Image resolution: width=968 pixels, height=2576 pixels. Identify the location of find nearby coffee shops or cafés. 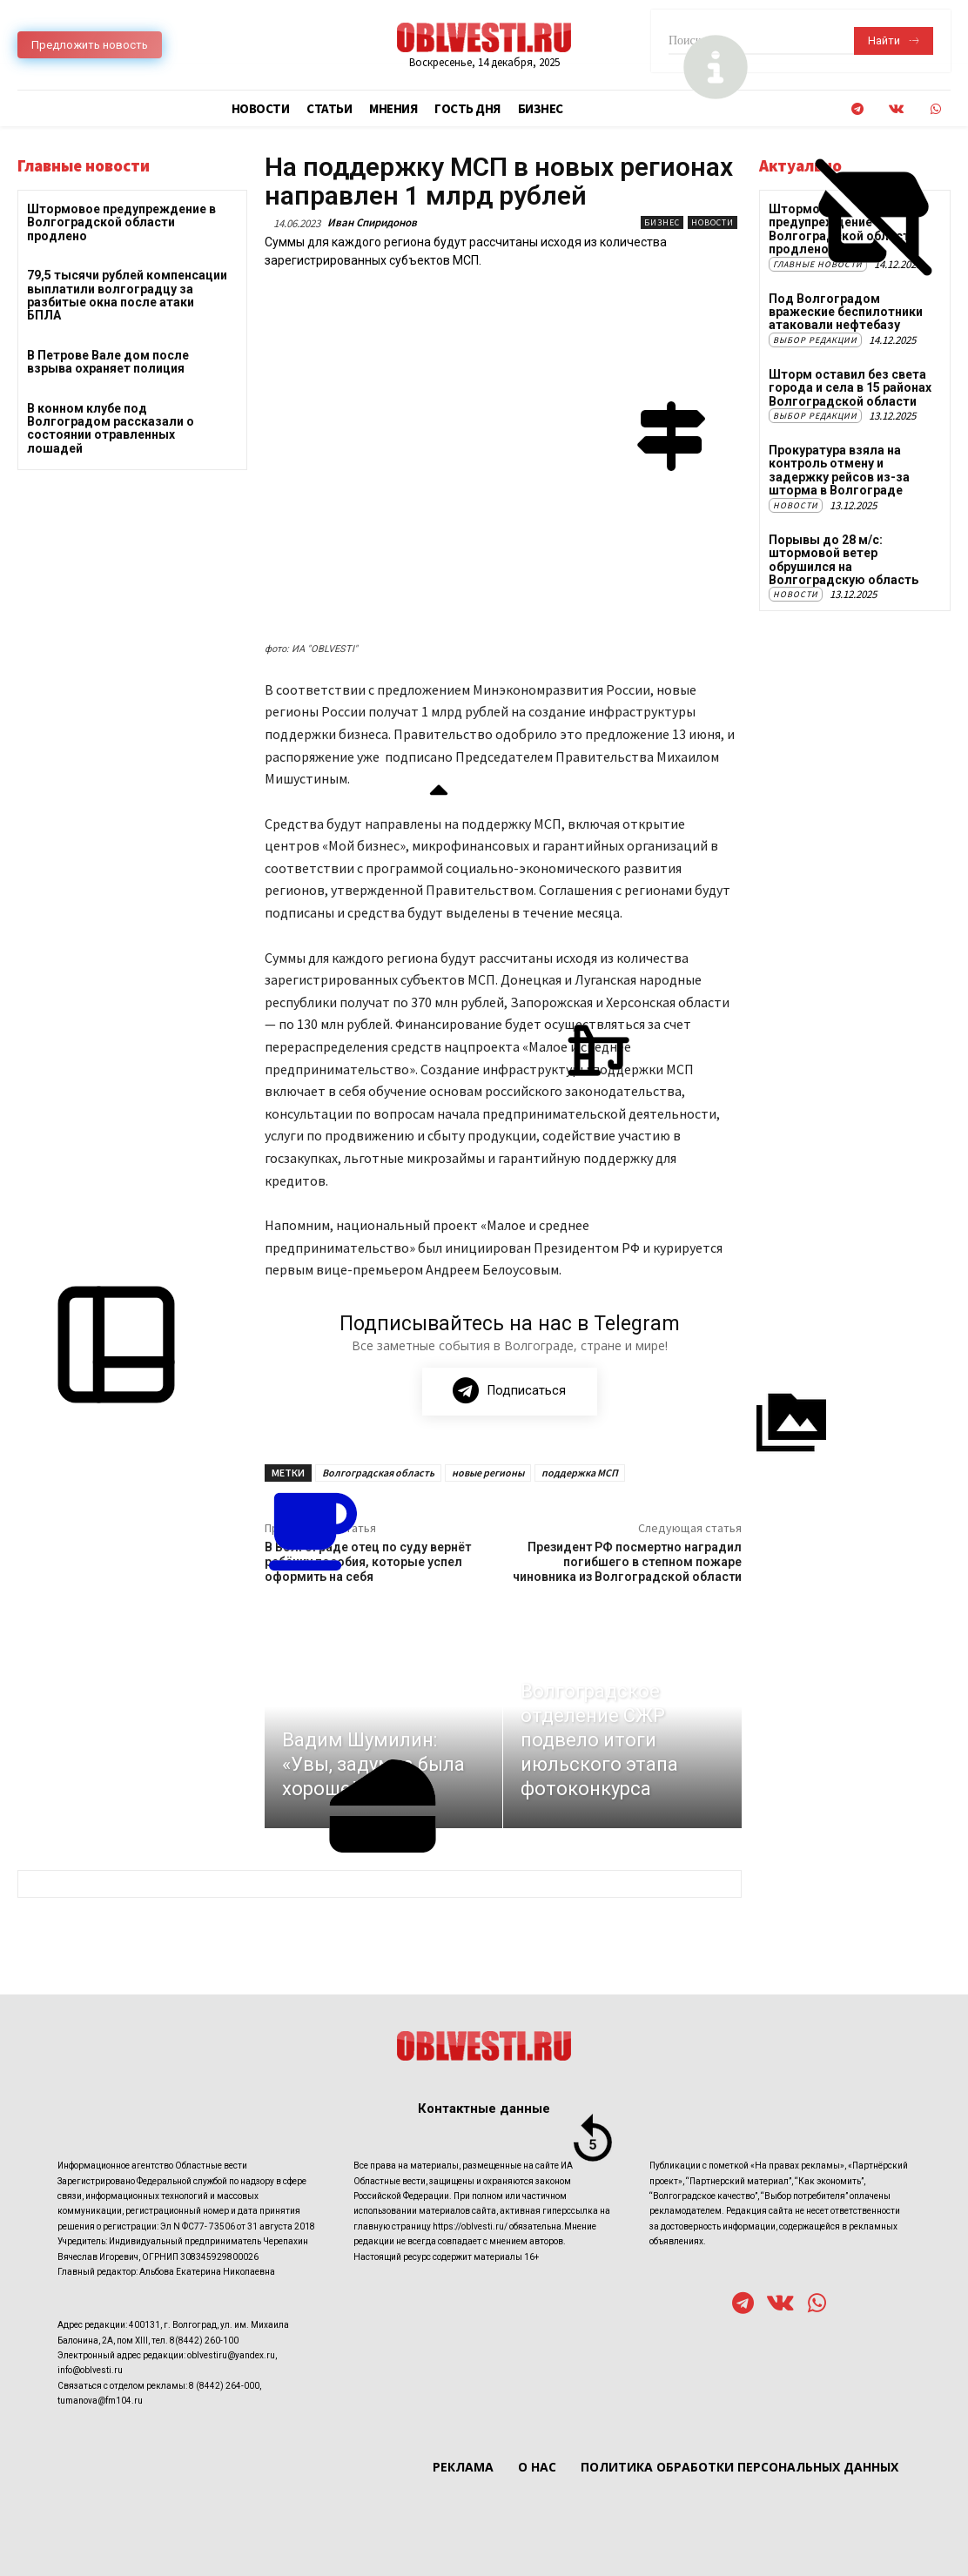
(310, 1529).